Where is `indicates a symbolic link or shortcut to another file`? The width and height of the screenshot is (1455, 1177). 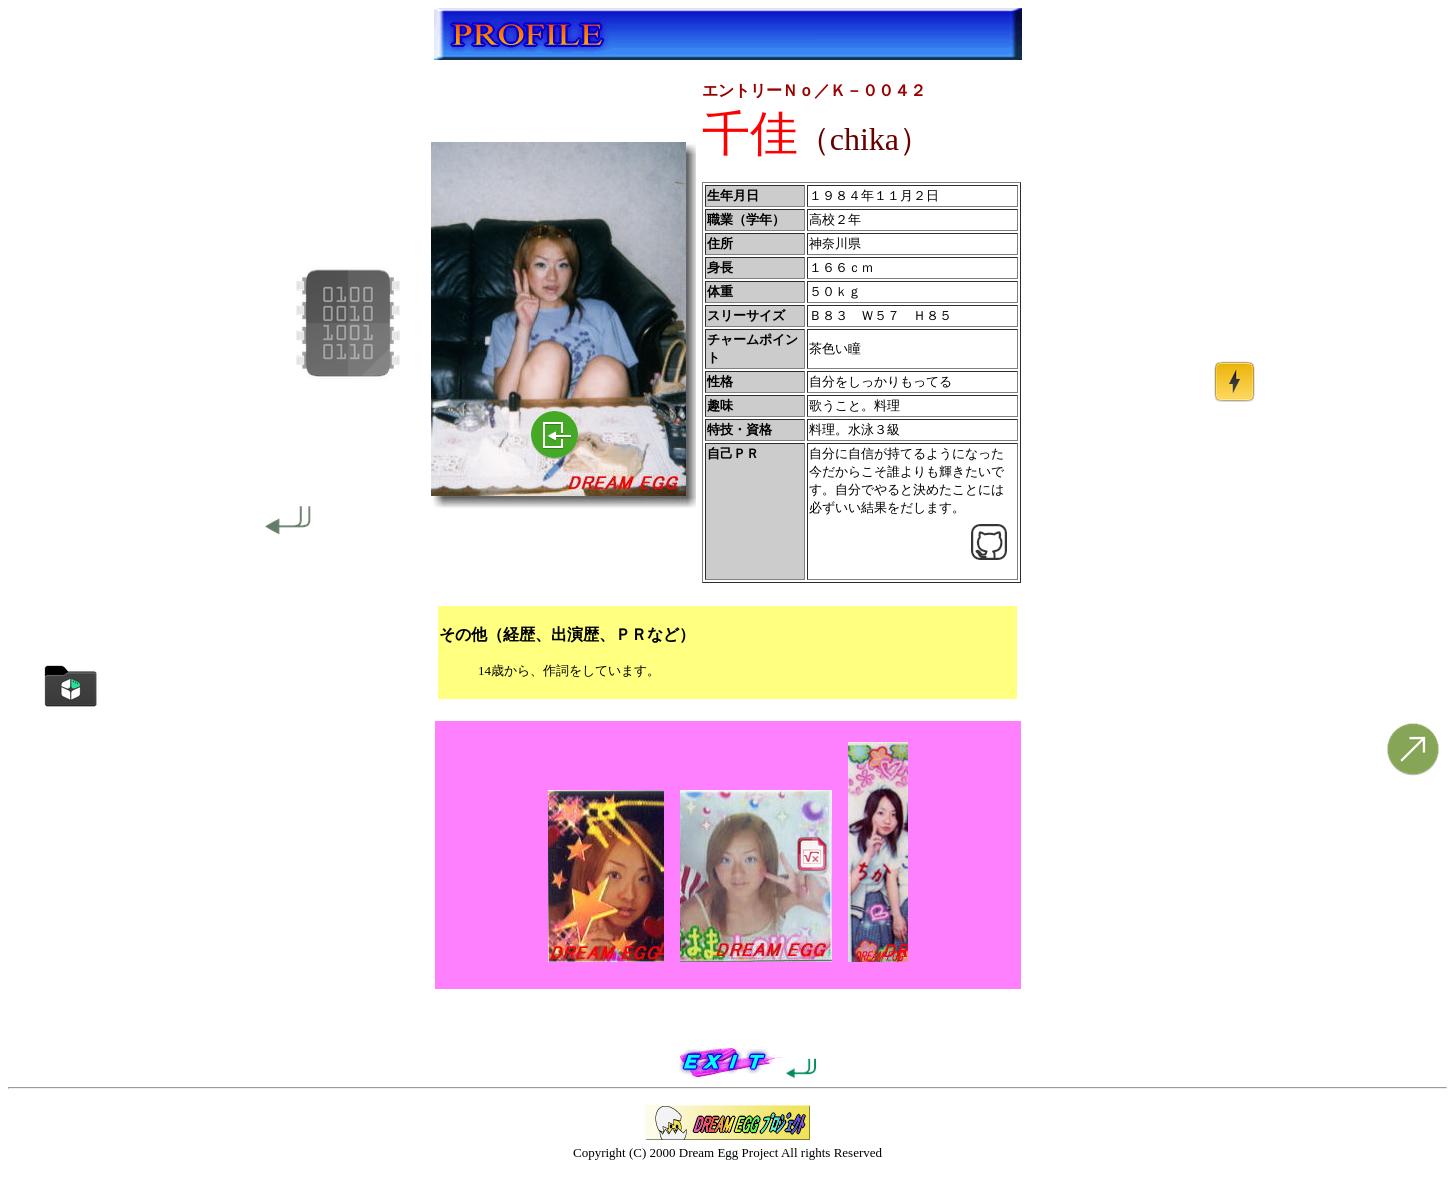
indicates a symbolic link or shortcut to another file is located at coordinates (1413, 749).